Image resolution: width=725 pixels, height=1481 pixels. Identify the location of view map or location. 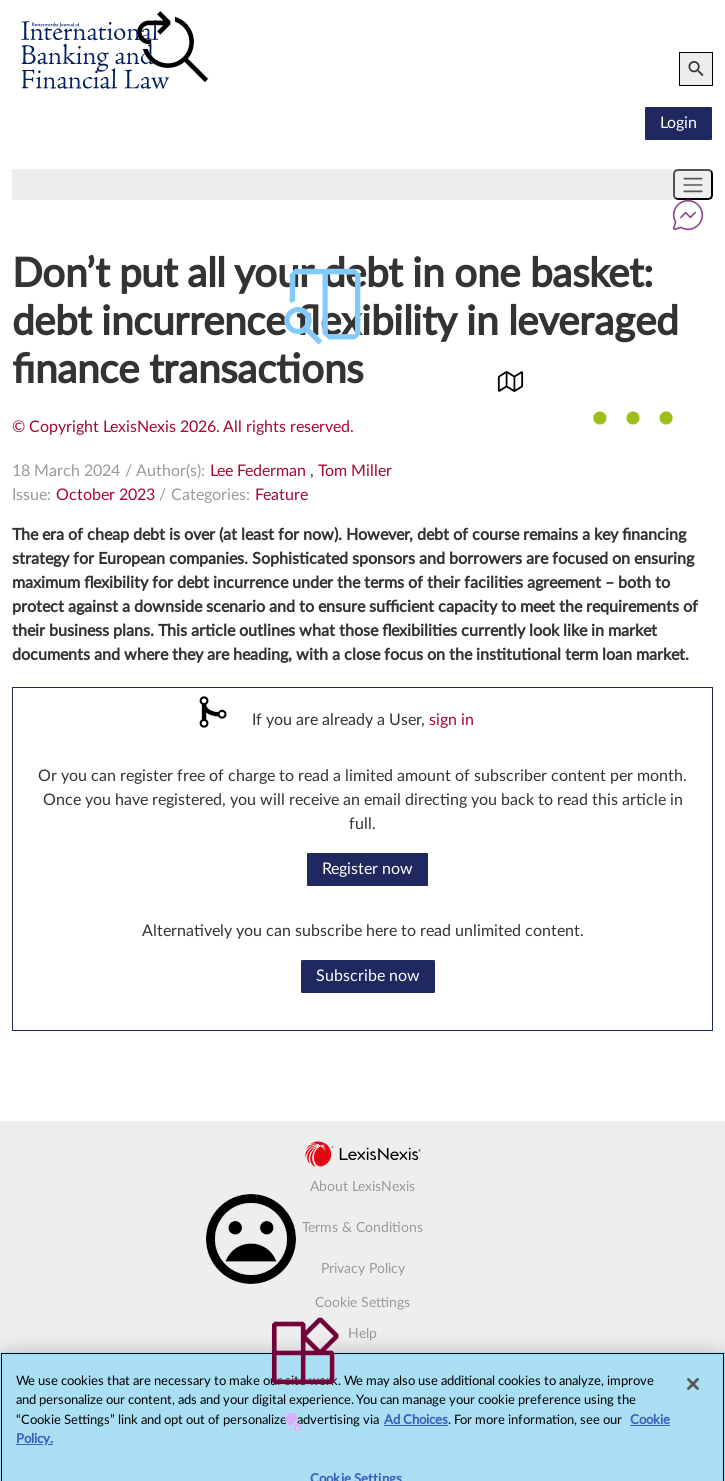
(510, 381).